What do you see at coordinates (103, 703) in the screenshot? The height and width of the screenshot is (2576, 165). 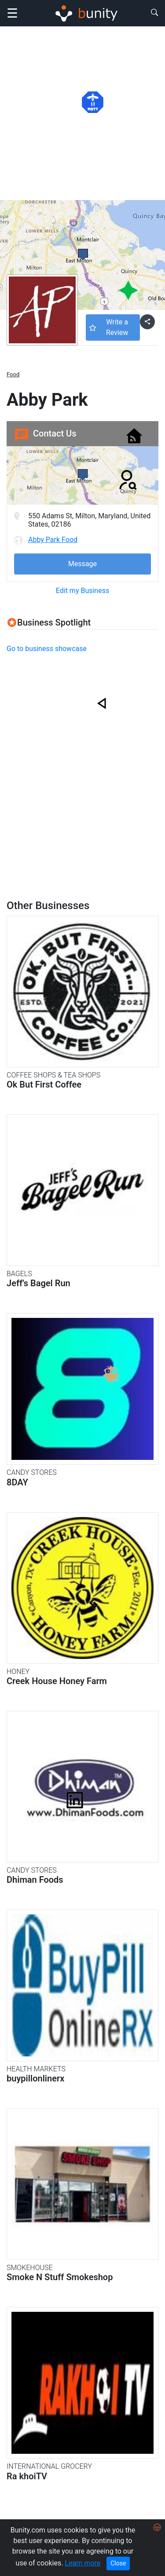 I see `play media in reverse` at bounding box center [103, 703].